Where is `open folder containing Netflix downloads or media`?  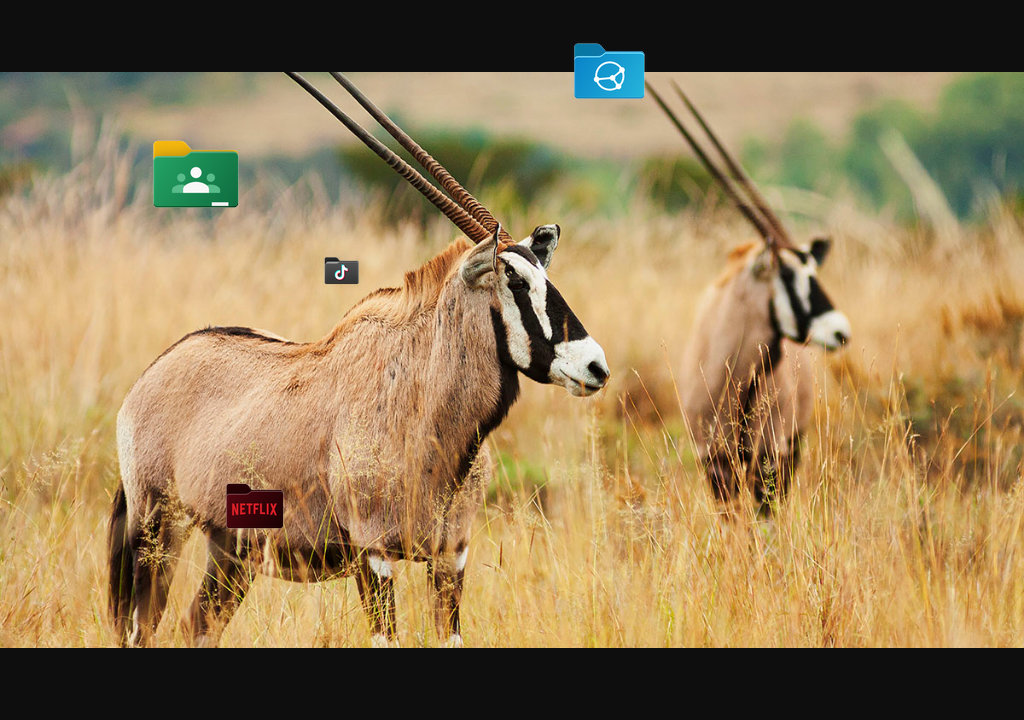
open folder containing Netflix downloads or media is located at coordinates (254, 507).